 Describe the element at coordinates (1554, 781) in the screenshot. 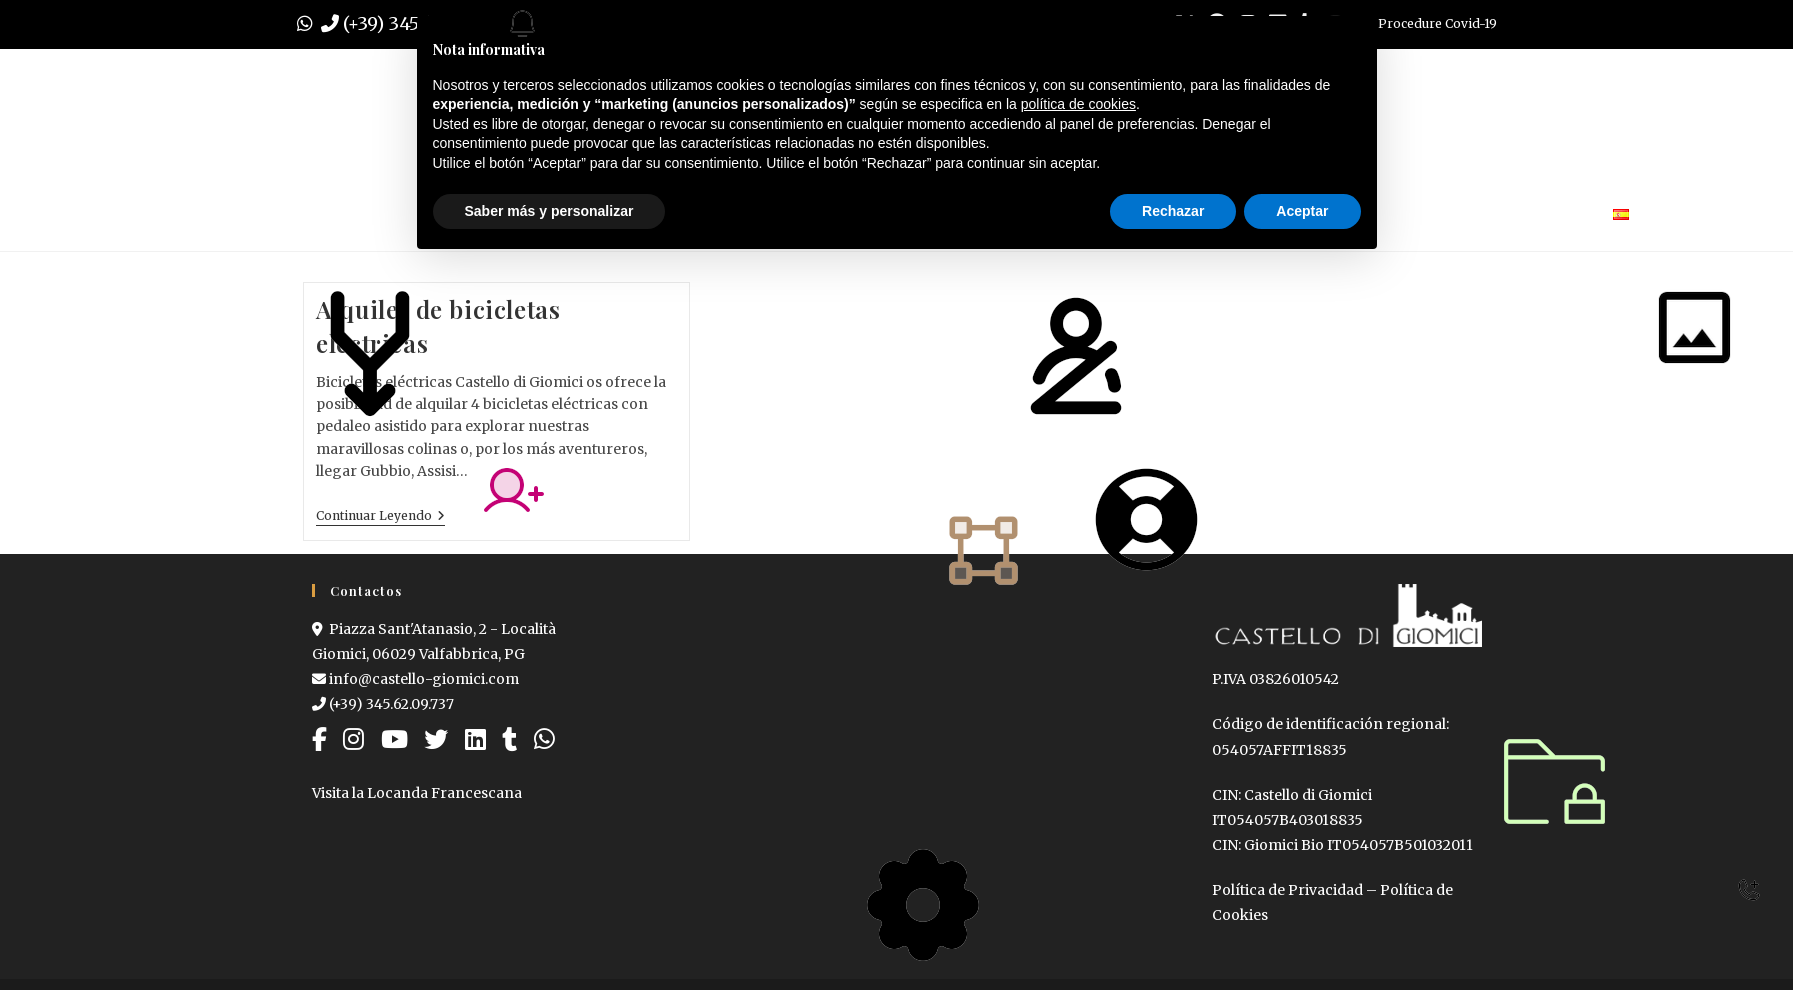

I see `access a password-protected folder` at that location.